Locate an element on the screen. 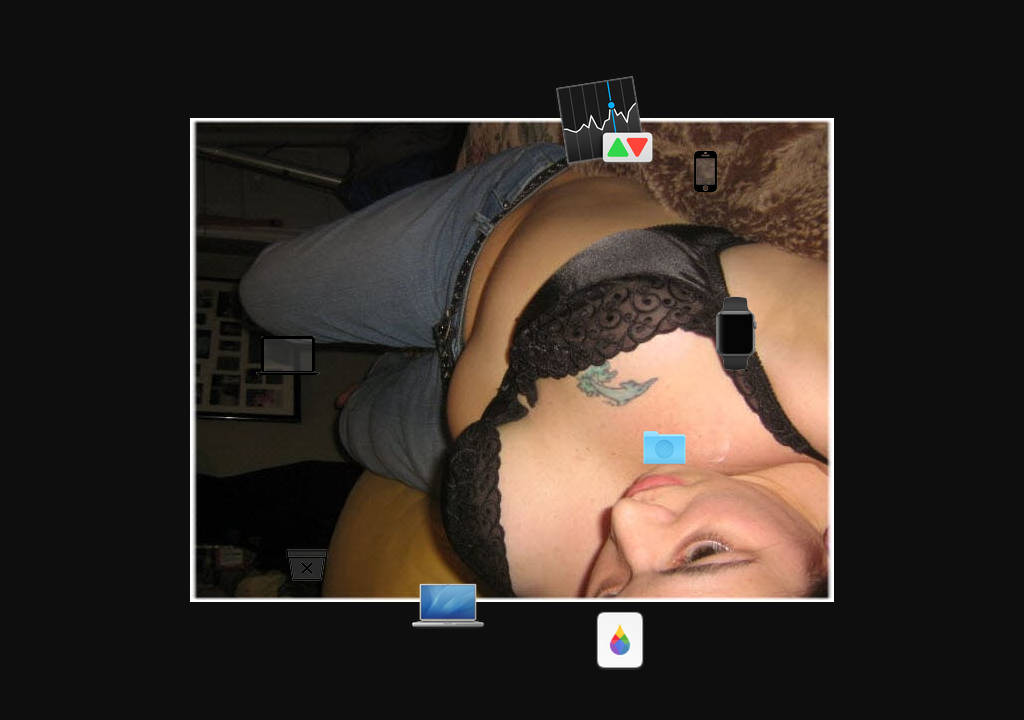  access junk mail folder is located at coordinates (307, 563).